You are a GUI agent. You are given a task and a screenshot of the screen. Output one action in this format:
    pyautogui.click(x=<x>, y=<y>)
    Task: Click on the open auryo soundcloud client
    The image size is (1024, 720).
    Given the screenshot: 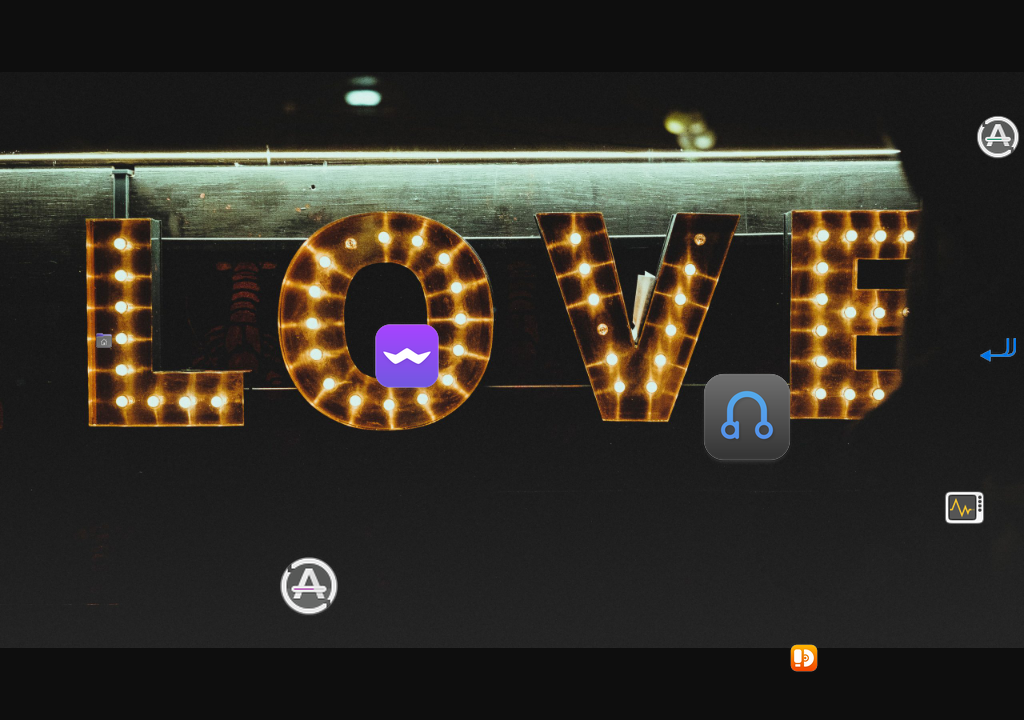 What is the action you would take?
    pyautogui.click(x=747, y=417)
    